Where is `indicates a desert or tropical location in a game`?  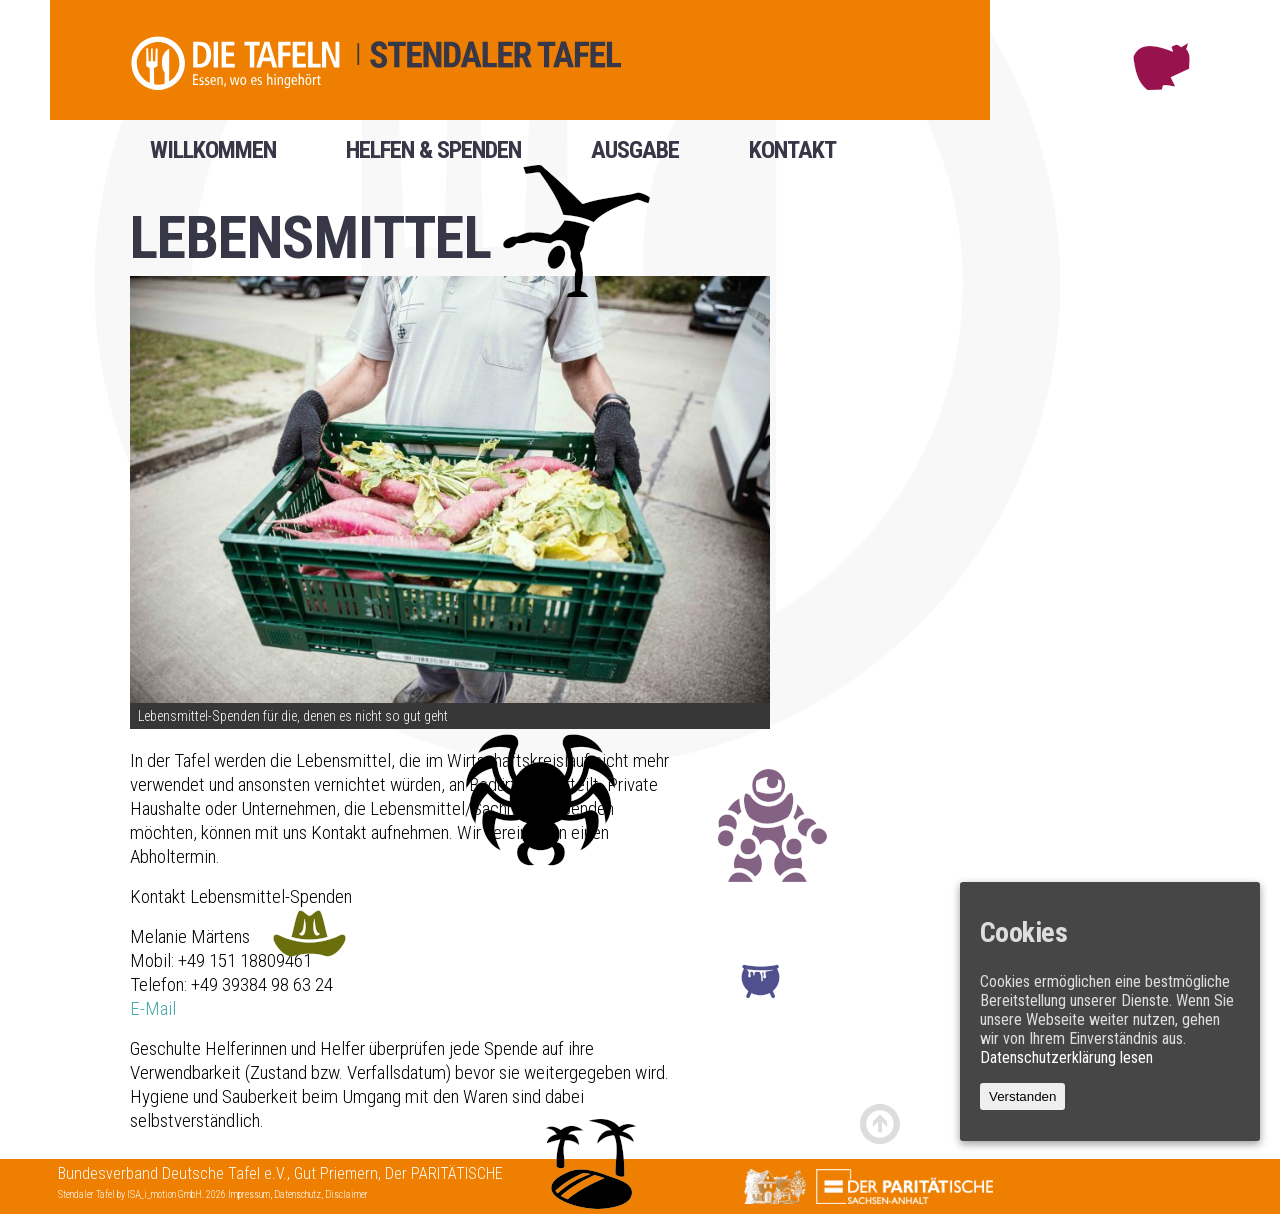 indicates a desert or tropical location in a game is located at coordinates (591, 1164).